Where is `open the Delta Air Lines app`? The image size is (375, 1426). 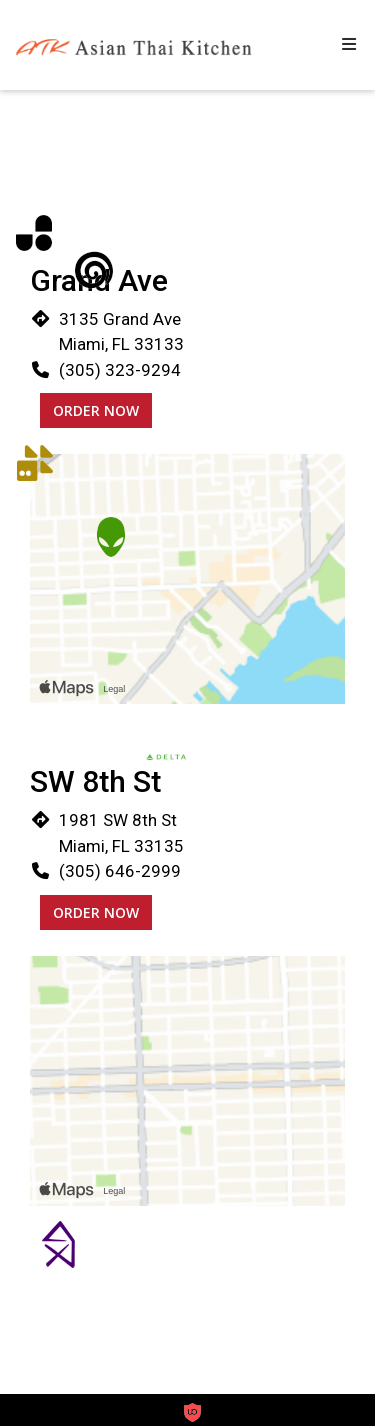 open the Delta Air Lines app is located at coordinates (166, 757).